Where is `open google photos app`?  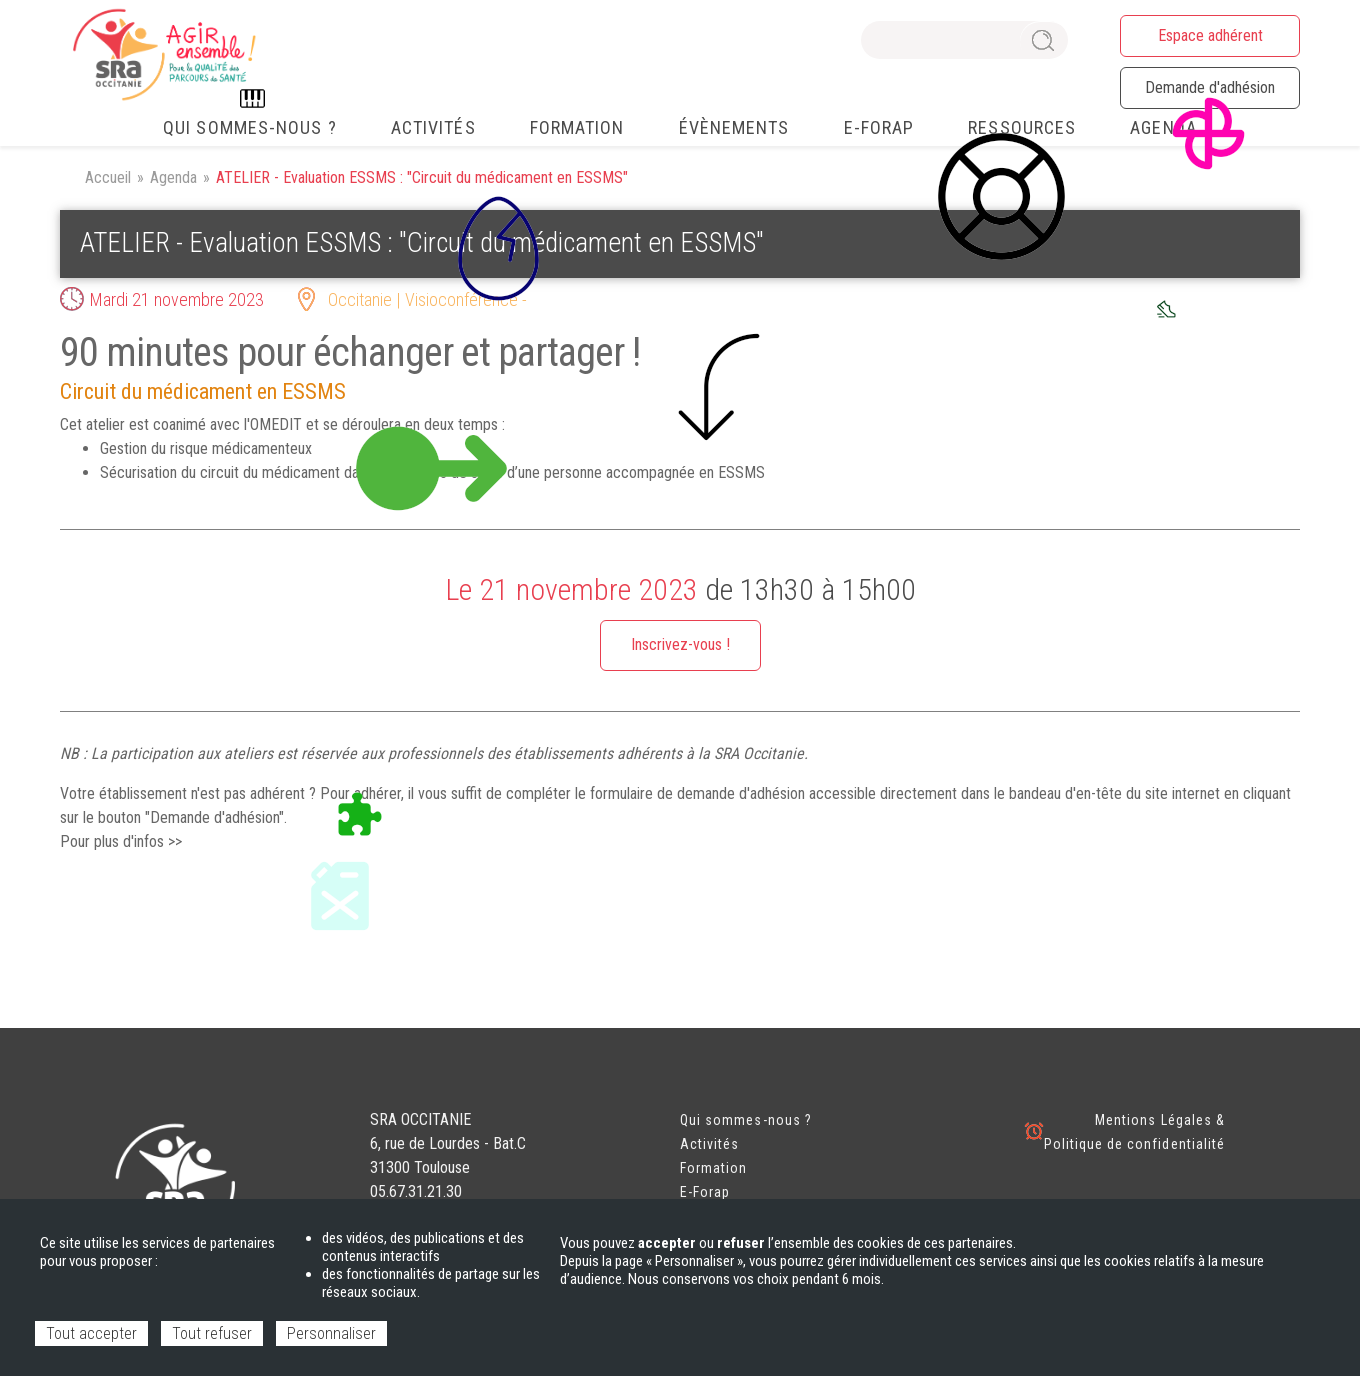 open google photos app is located at coordinates (1208, 133).